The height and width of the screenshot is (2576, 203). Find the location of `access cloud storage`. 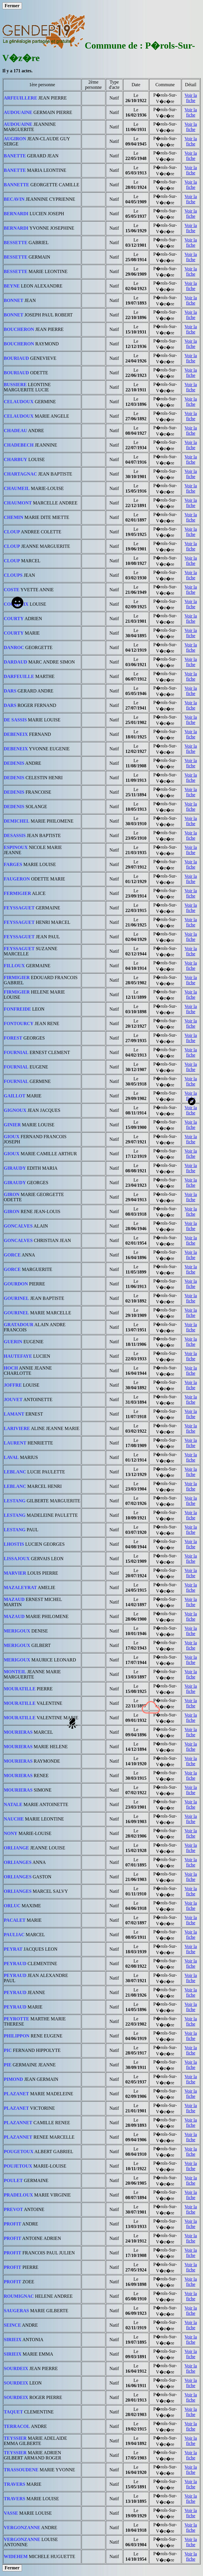

access cloud storage is located at coordinates (151, 1707).